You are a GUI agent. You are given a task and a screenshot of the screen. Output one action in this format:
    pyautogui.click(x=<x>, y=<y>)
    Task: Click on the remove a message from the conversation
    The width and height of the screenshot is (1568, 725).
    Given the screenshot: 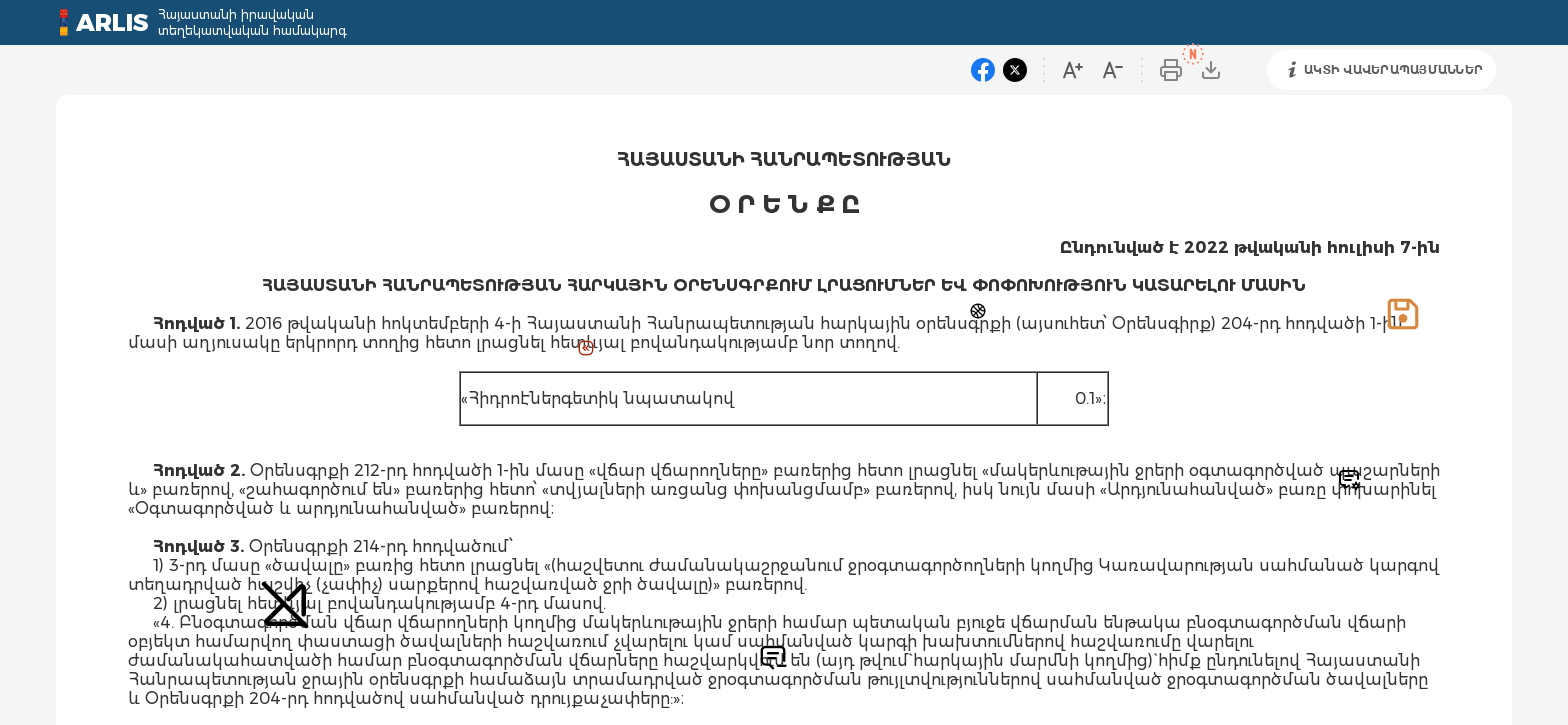 What is the action you would take?
    pyautogui.click(x=773, y=657)
    